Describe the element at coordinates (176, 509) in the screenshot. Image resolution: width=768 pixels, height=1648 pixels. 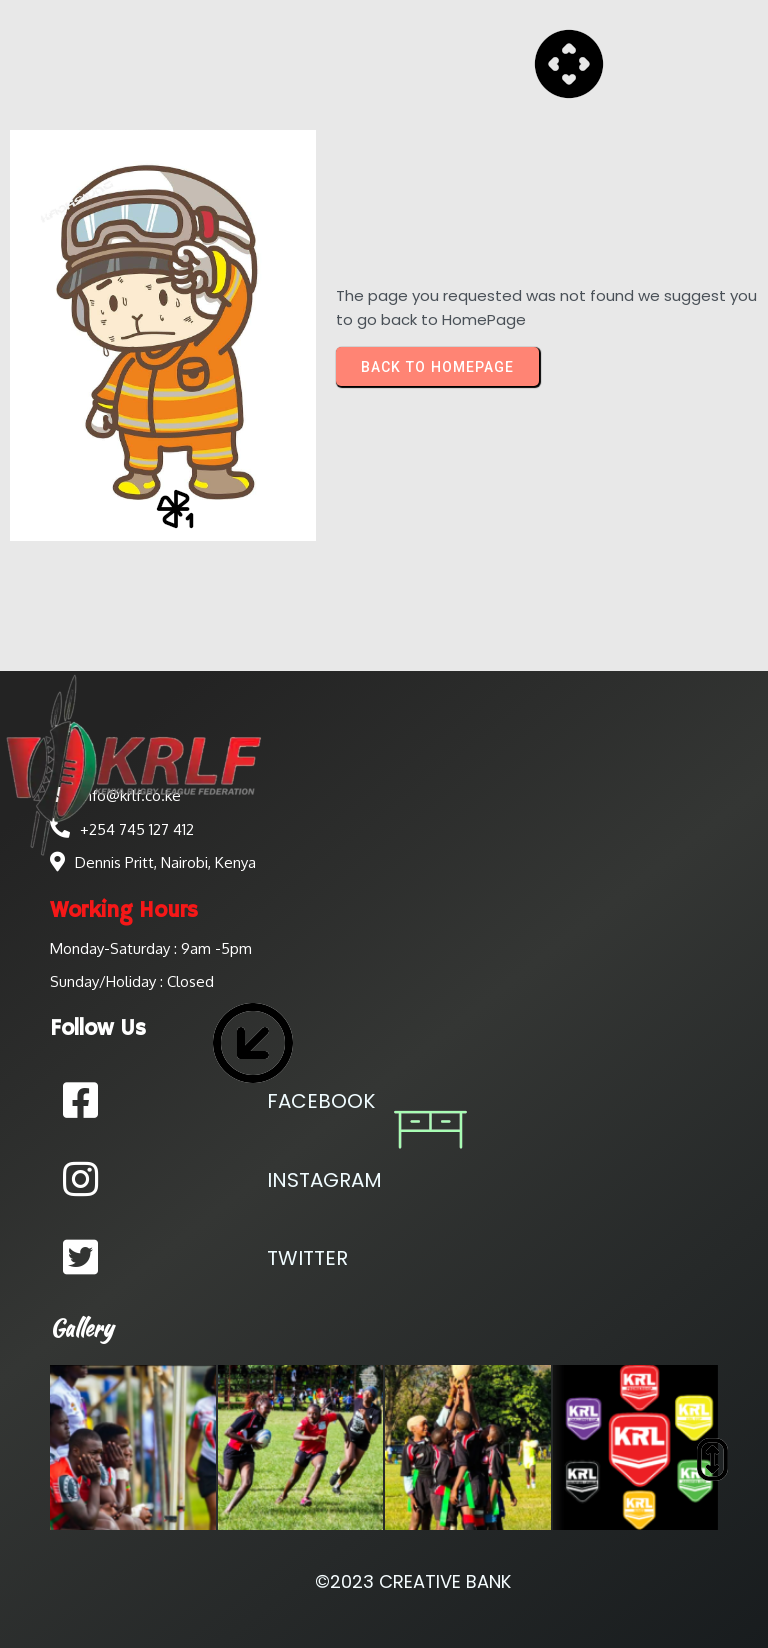
I see `adjust car ventilation fan to setting 1` at that location.